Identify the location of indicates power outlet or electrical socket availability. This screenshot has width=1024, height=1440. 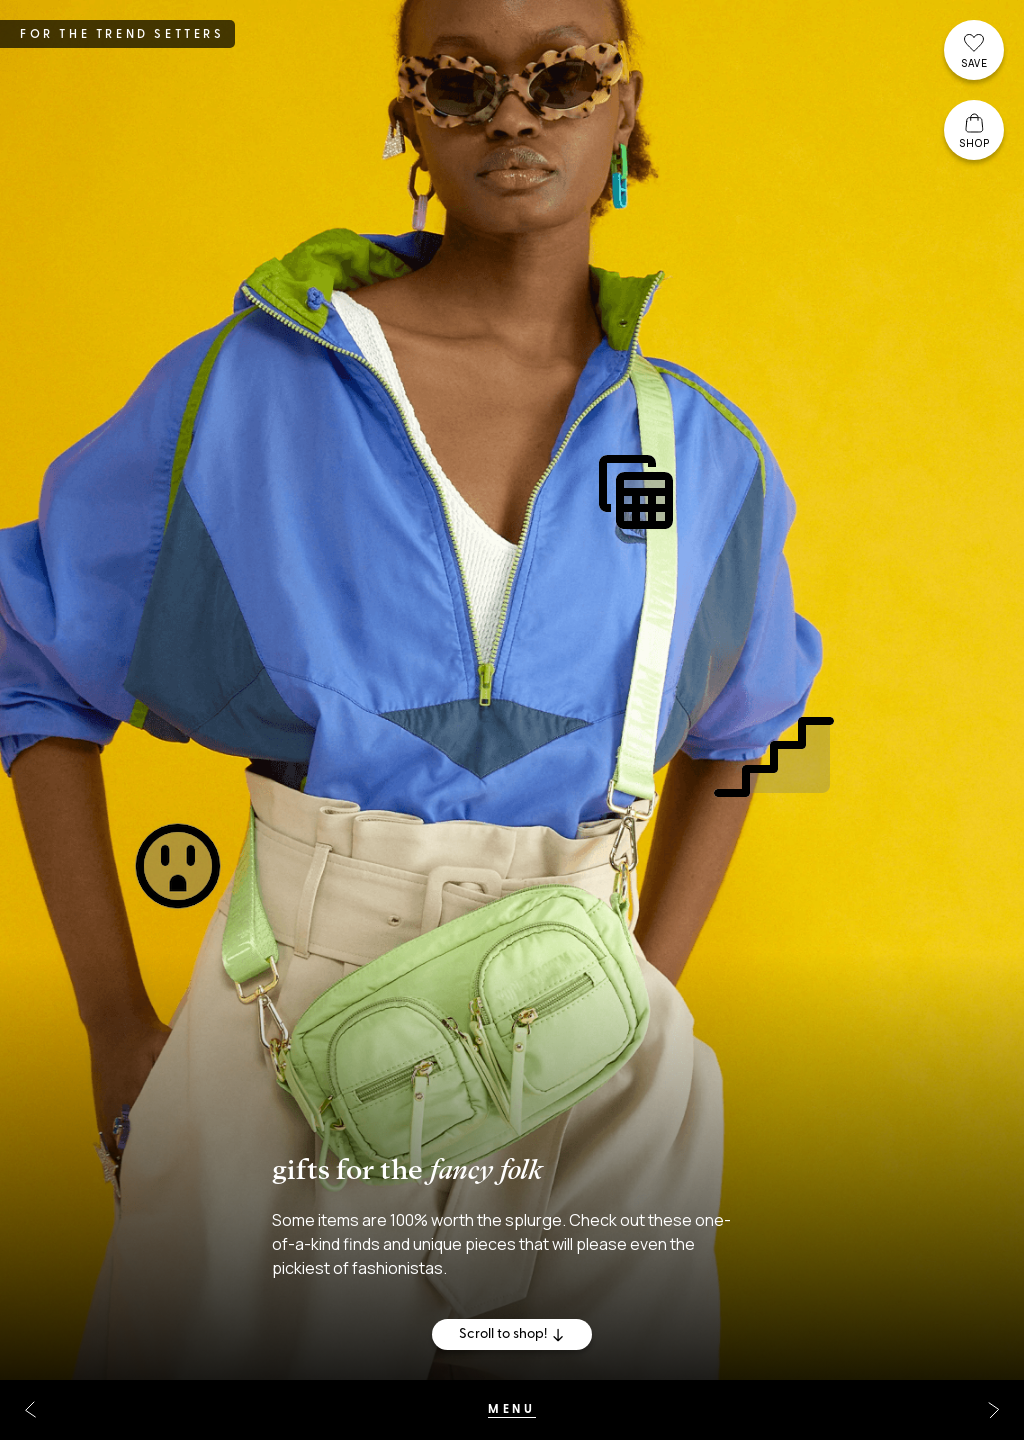
(178, 866).